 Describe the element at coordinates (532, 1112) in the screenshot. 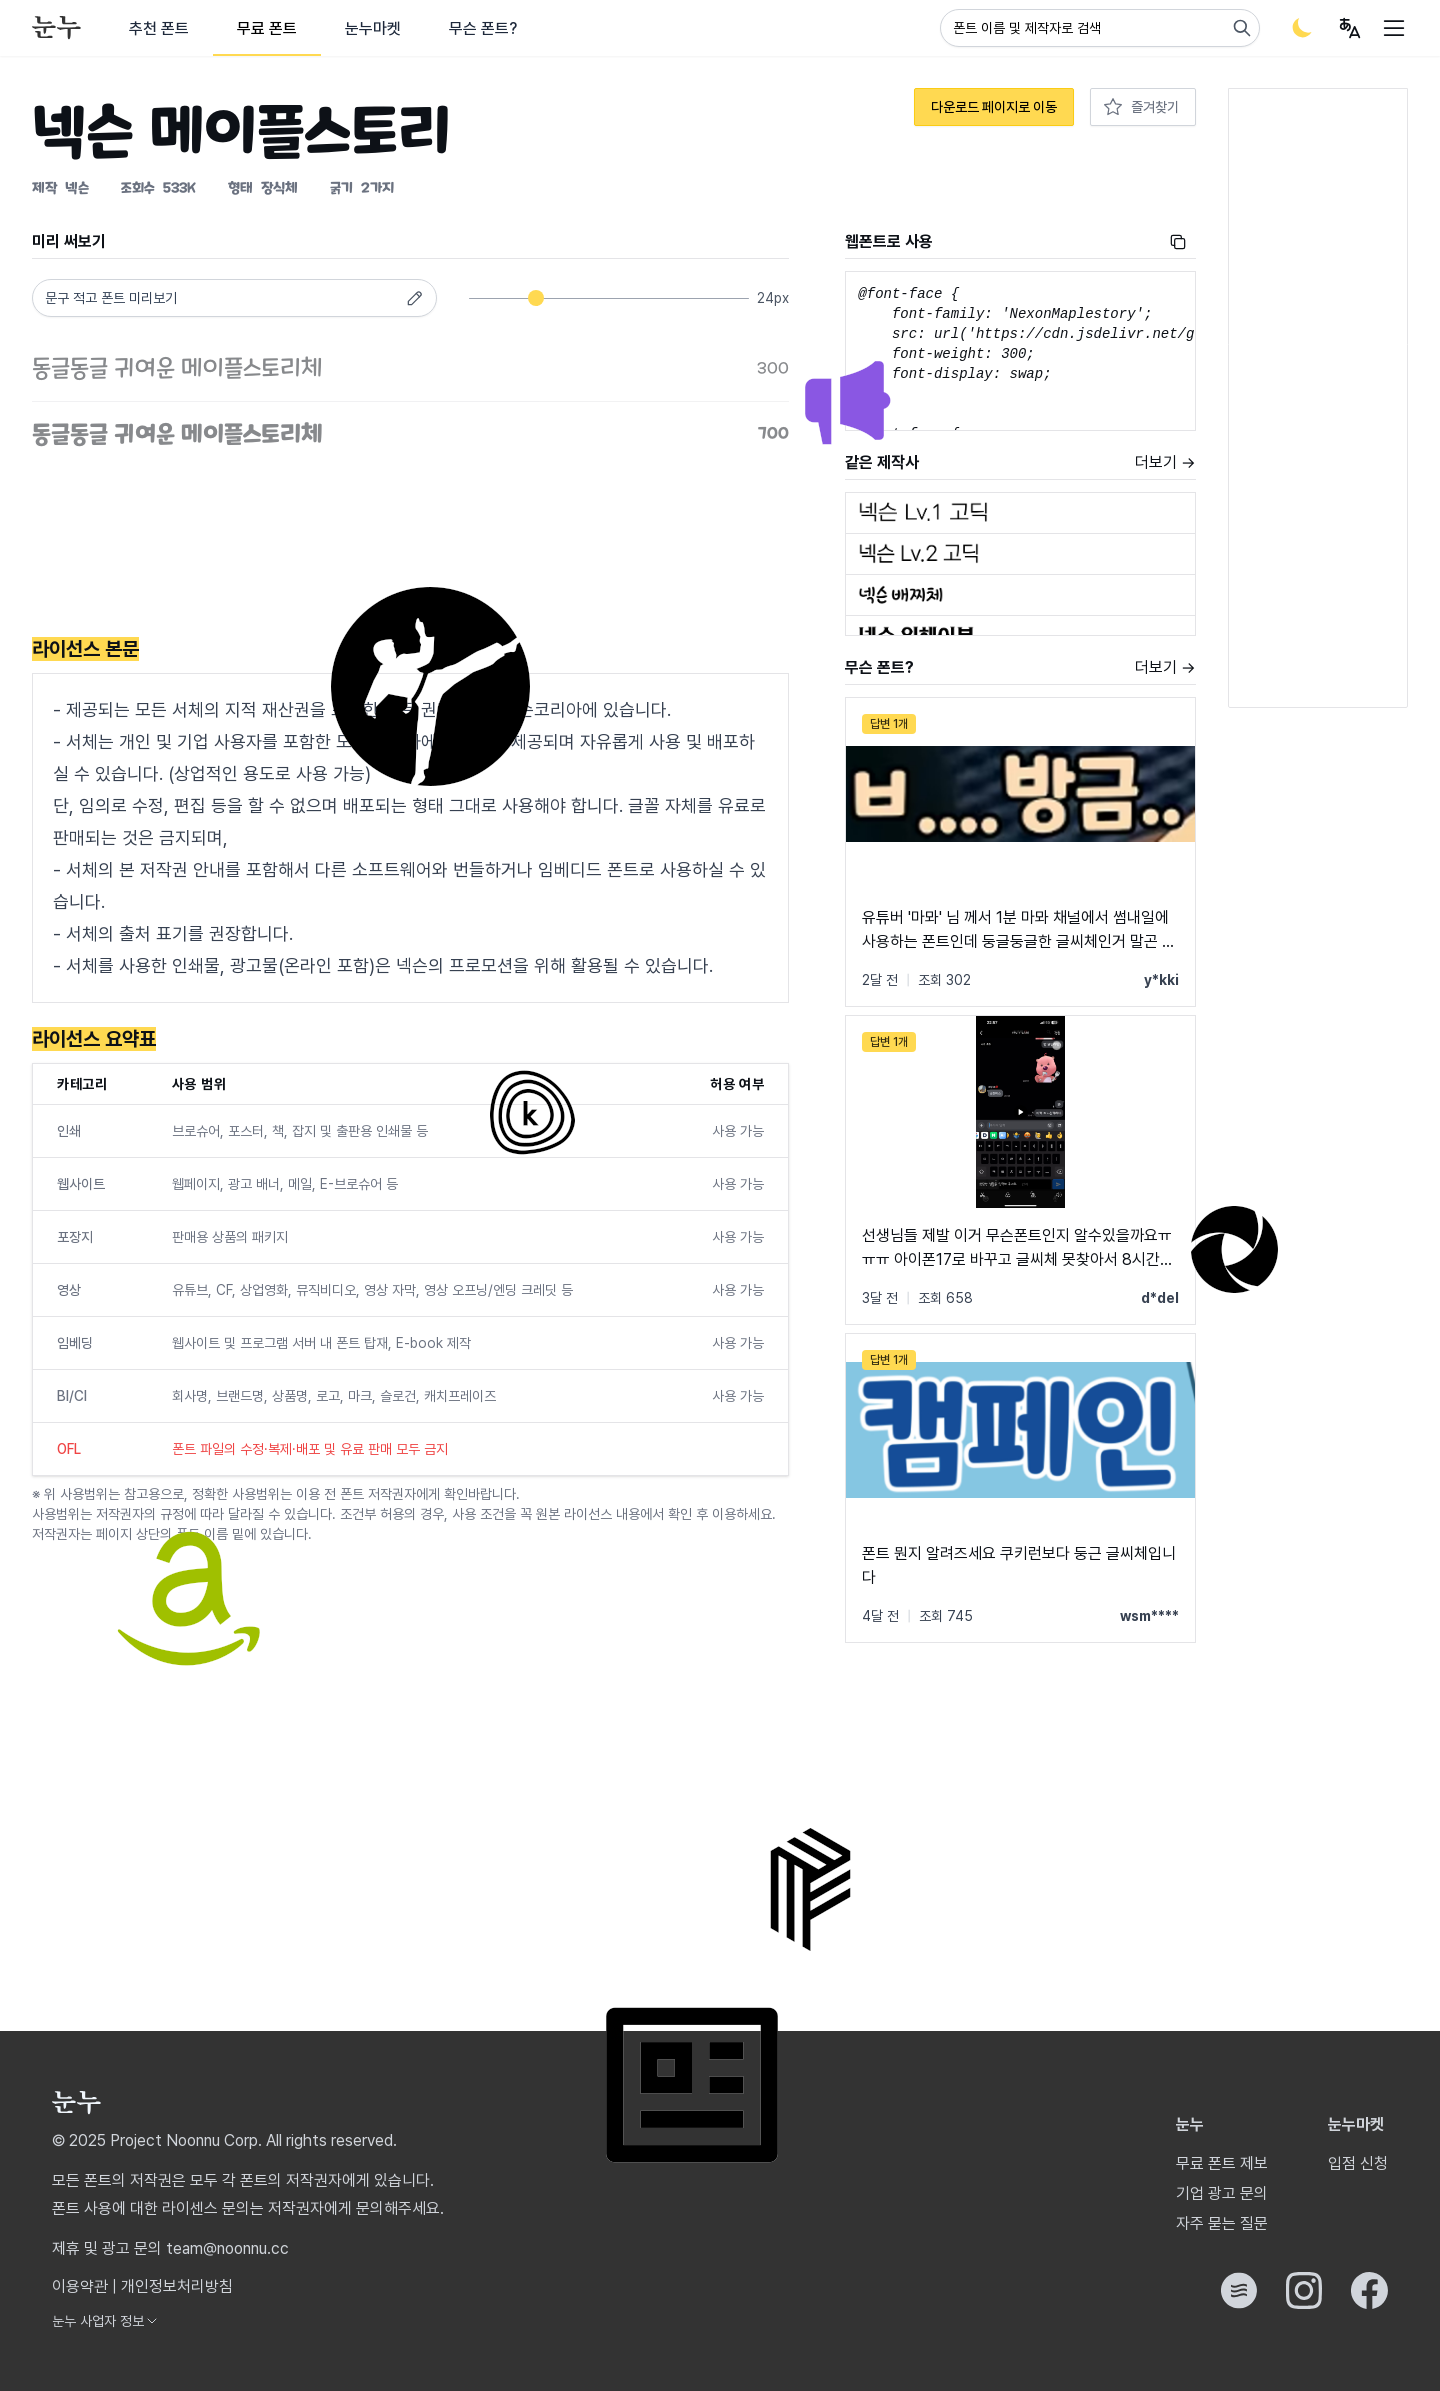

I see `visit the Keep a Changelog website` at that location.